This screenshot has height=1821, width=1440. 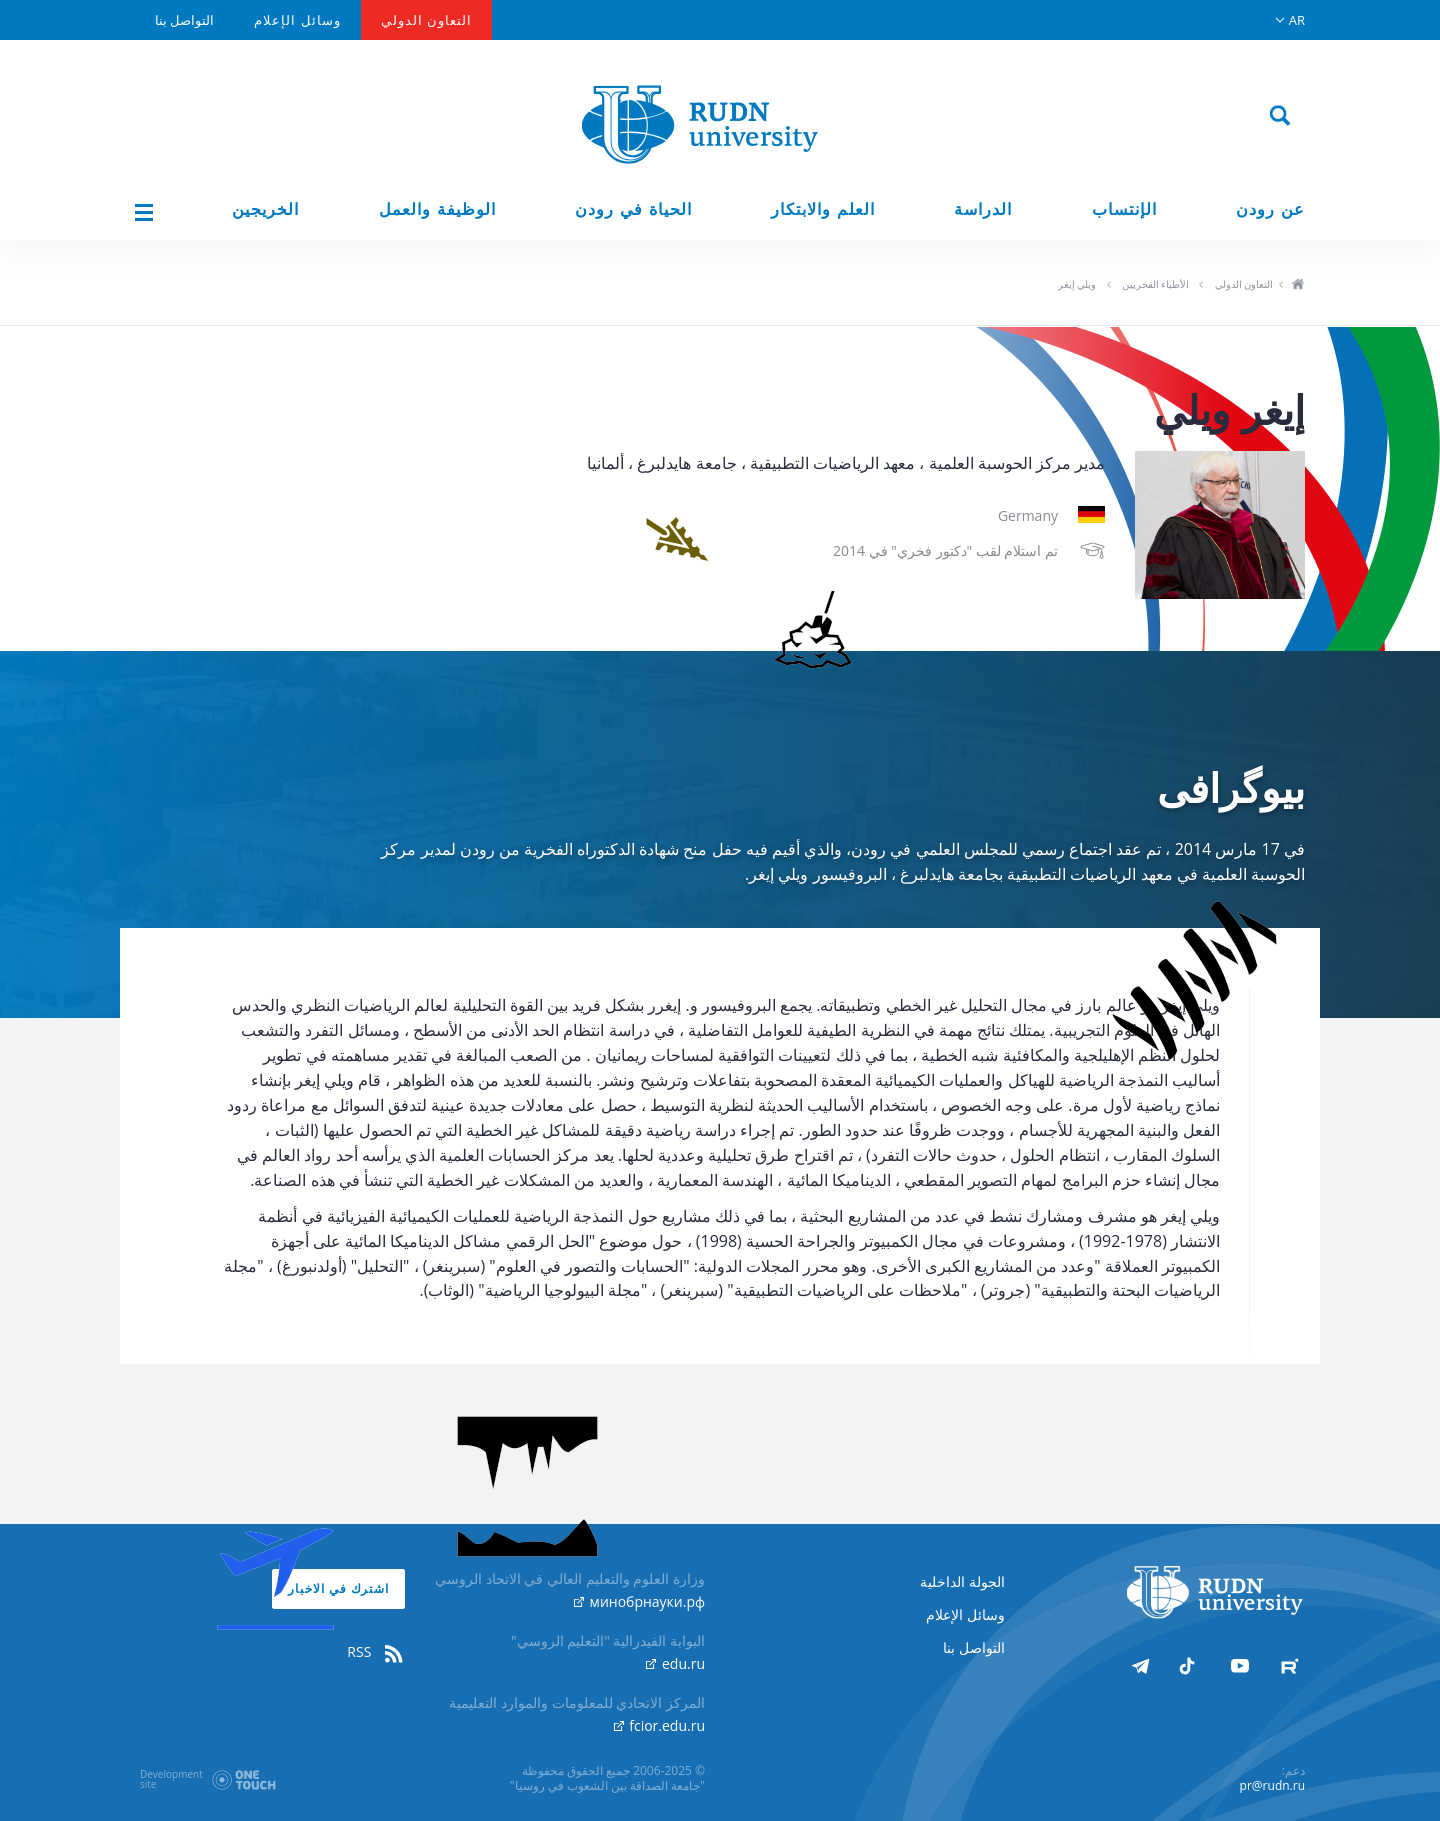 I want to click on indicates spring physics or bounce effect, so click(x=1194, y=980).